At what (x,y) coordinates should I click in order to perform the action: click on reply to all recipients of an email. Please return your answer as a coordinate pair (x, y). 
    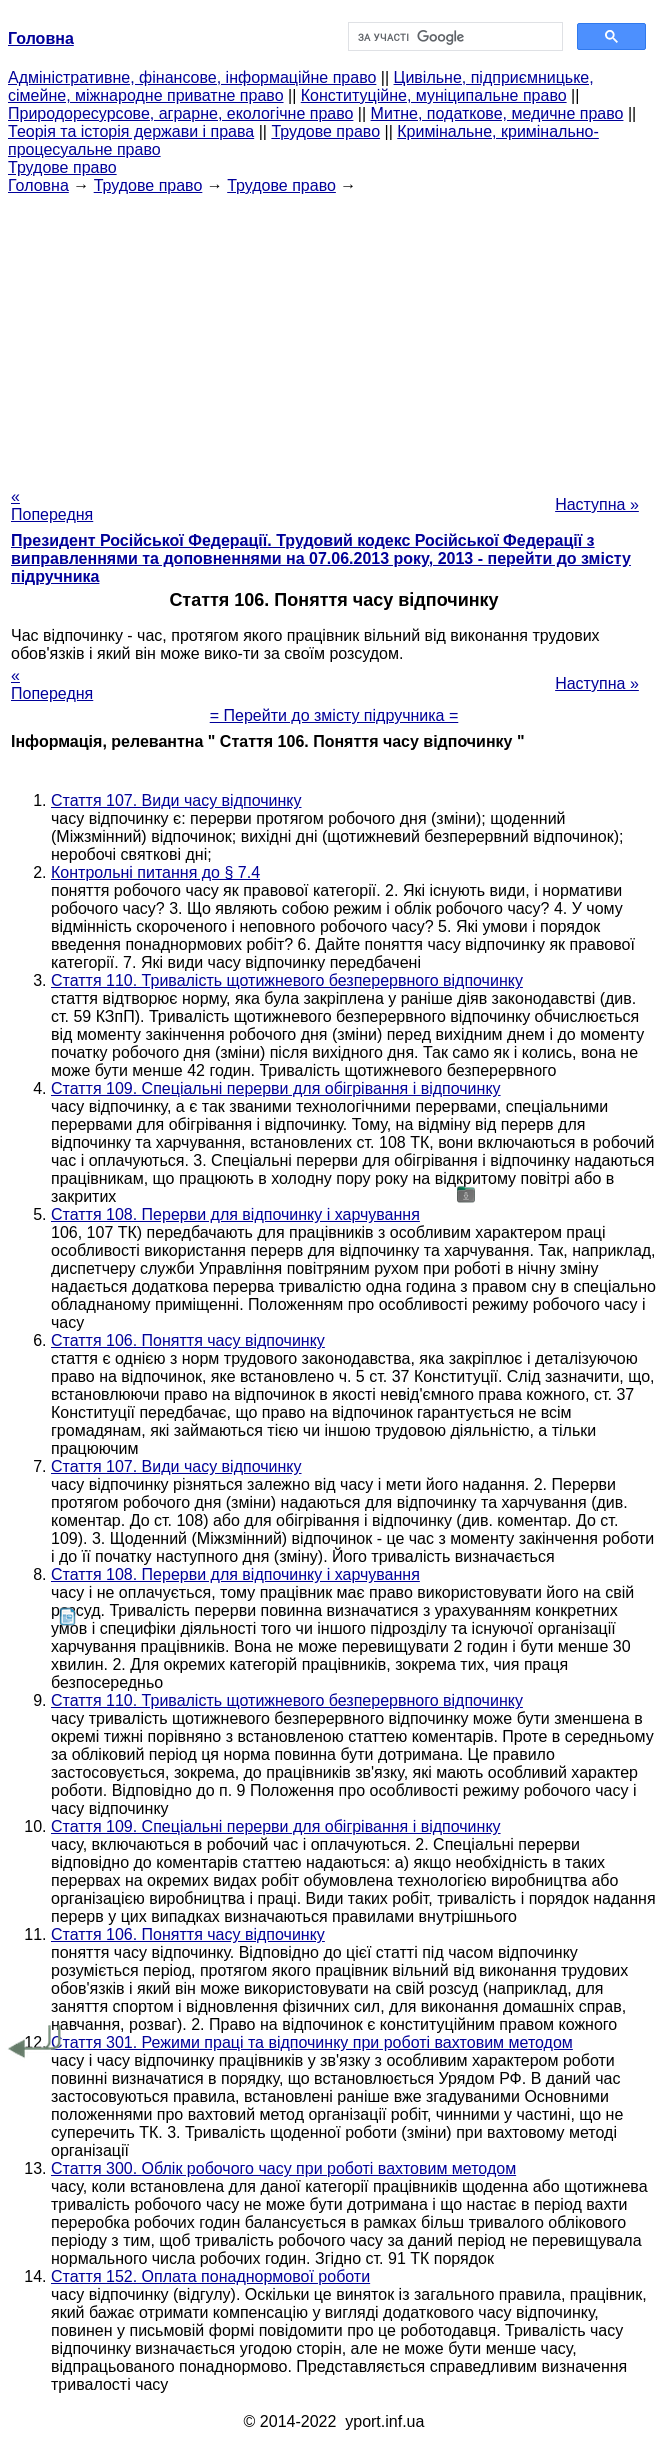
    Looking at the image, I should click on (33, 2037).